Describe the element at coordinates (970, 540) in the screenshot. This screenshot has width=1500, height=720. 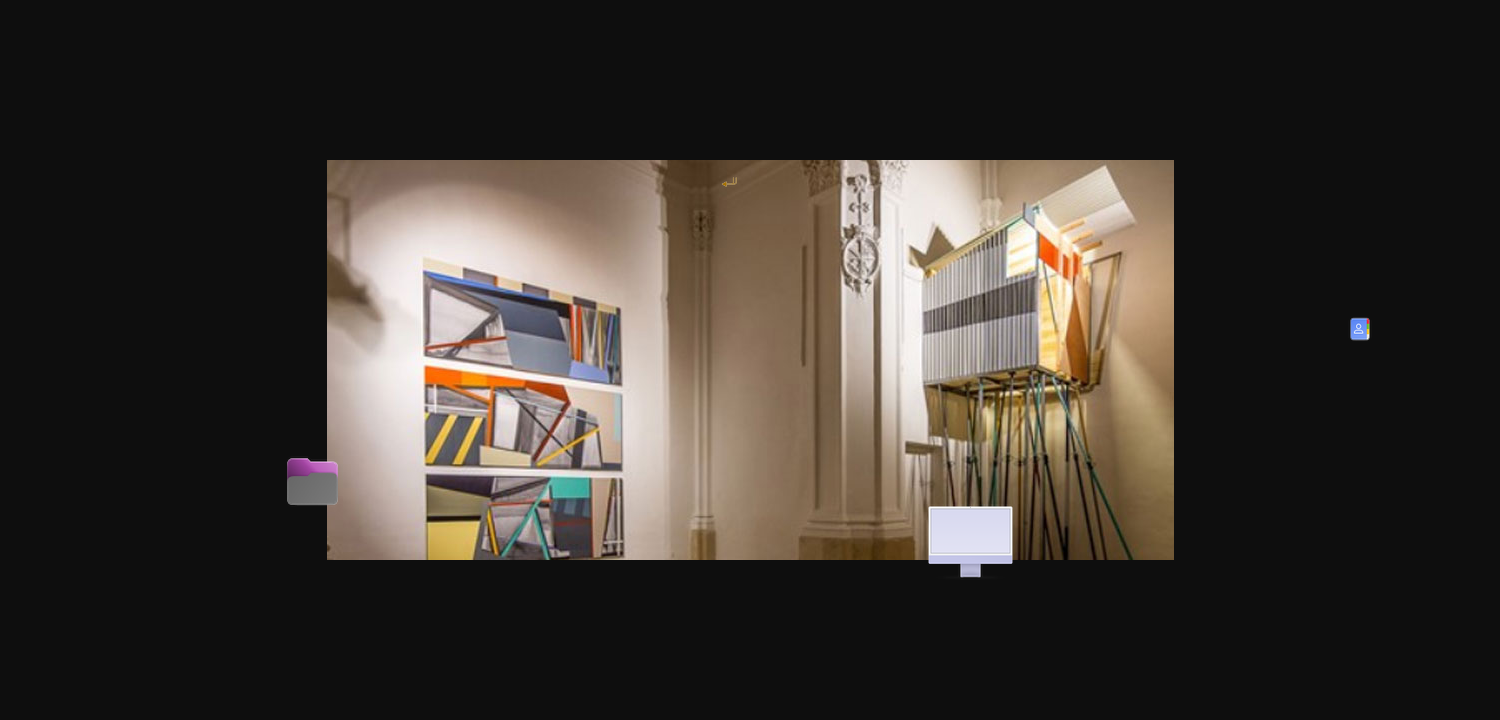
I see `represents a connected iMac device` at that location.